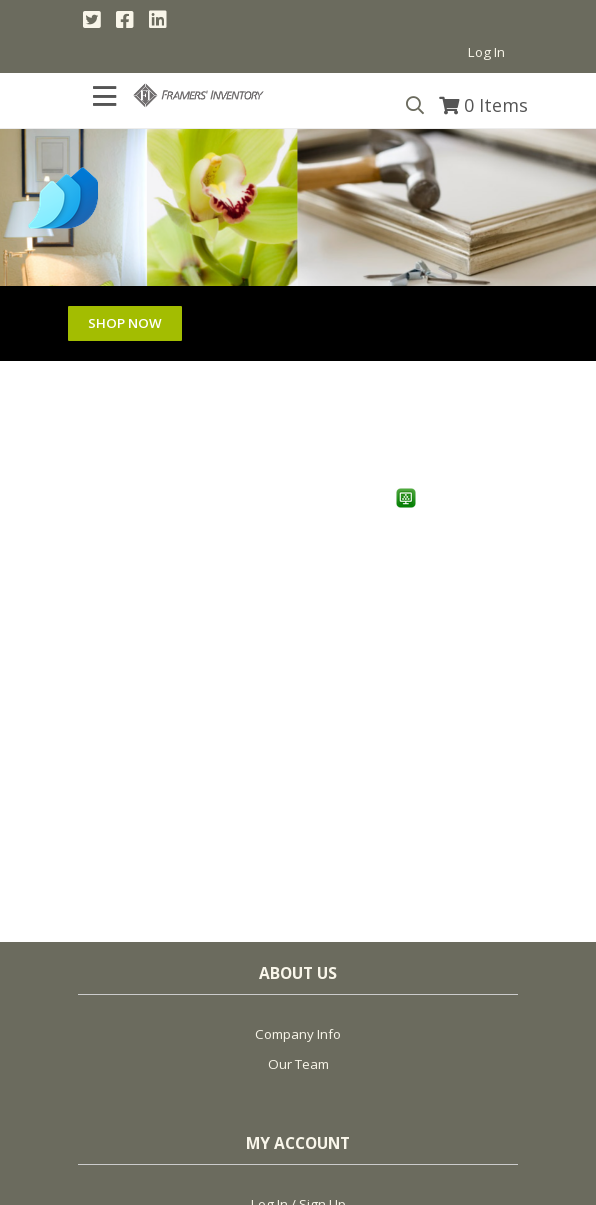 The image size is (596, 1205). What do you see at coordinates (63, 198) in the screenshot?
I see `open microsoft viva insights app` at bounding box center [63, 198].